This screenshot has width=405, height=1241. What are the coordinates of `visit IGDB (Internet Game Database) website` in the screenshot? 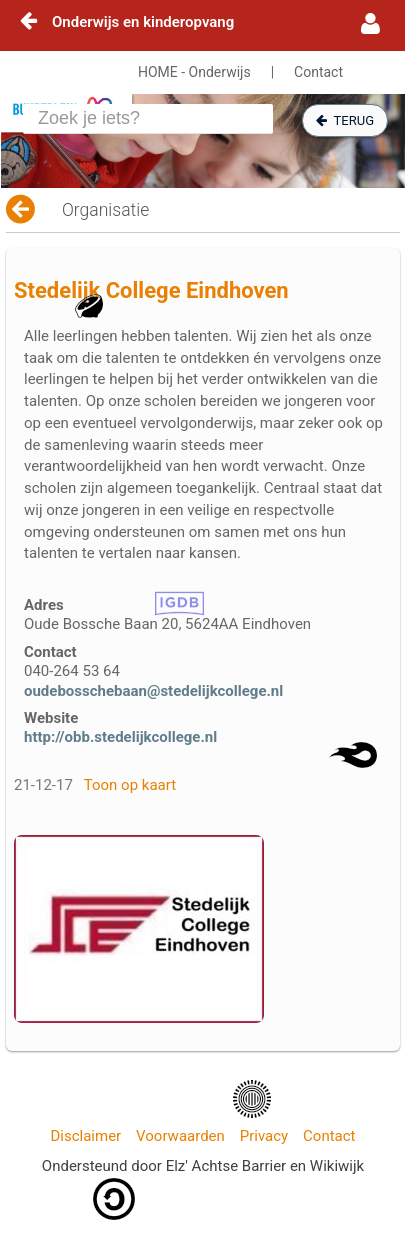 It's located at (179, 603).